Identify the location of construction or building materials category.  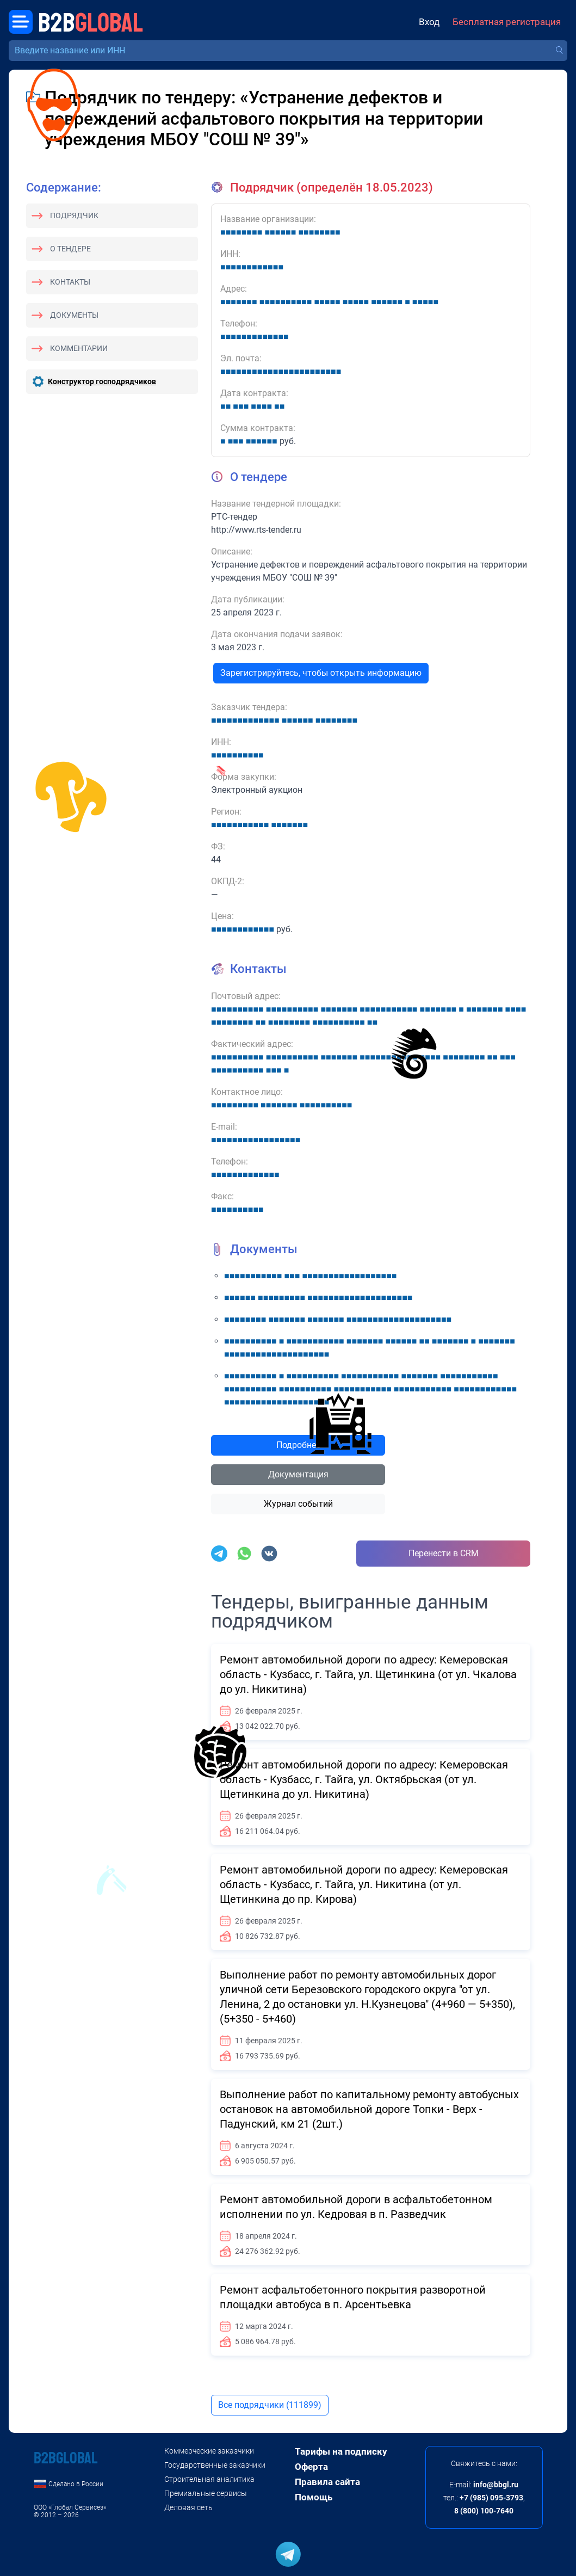
(221, 771).